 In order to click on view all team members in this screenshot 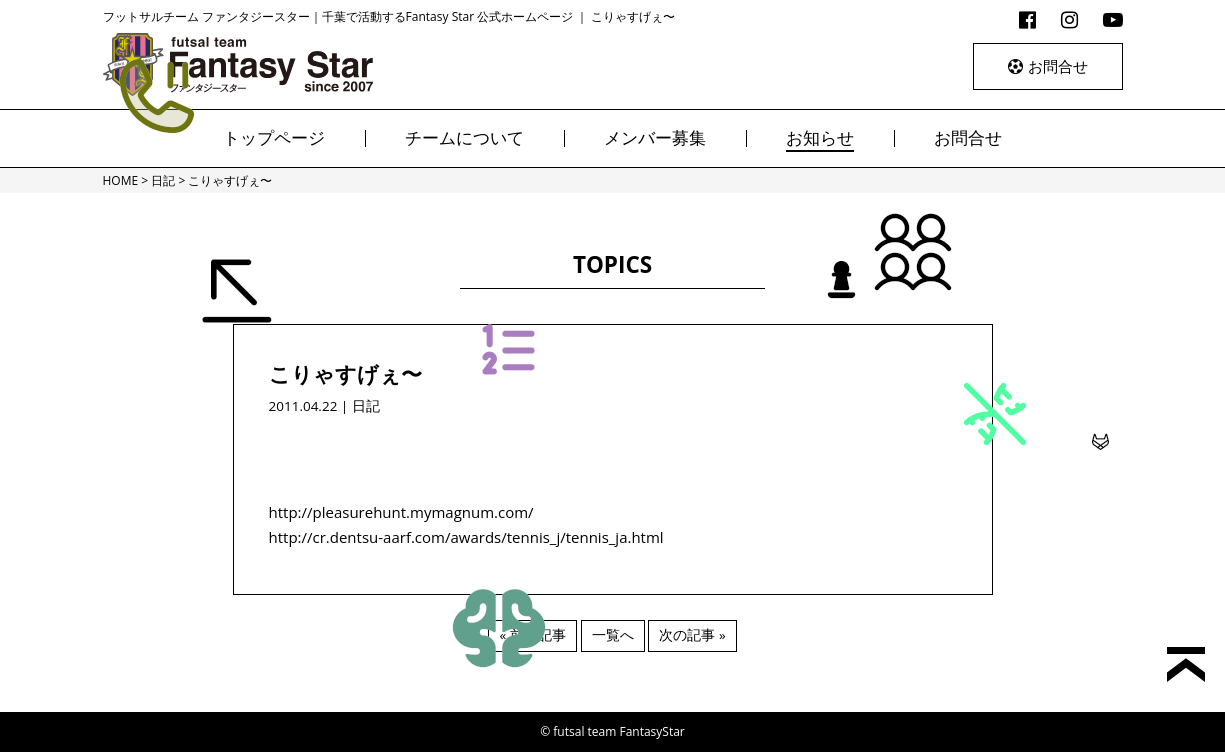, I will do `click(913, 252)`.